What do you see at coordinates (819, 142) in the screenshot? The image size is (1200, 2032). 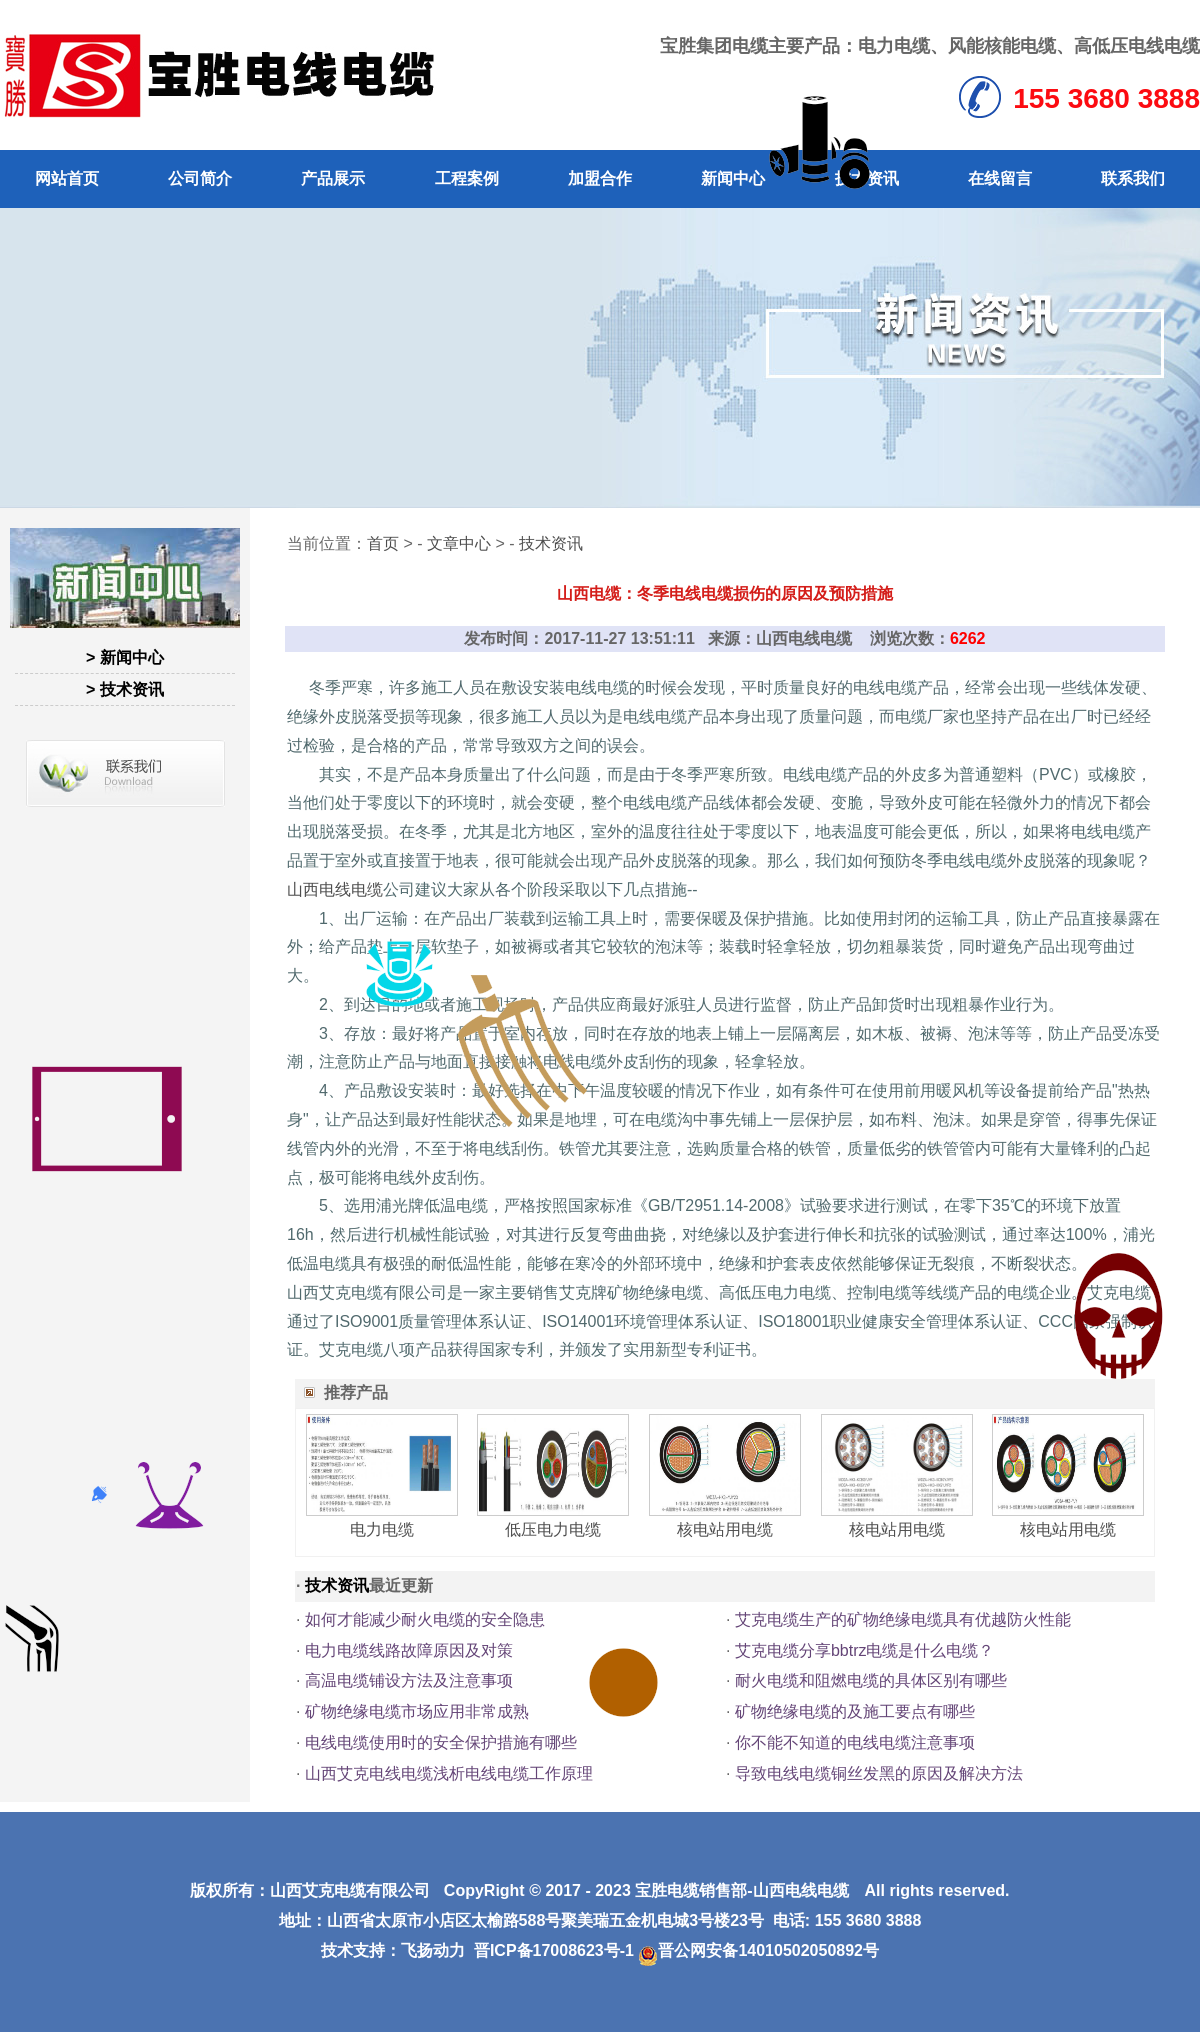 I see `select shotgun ammo type` at bounding box center [819, 142].